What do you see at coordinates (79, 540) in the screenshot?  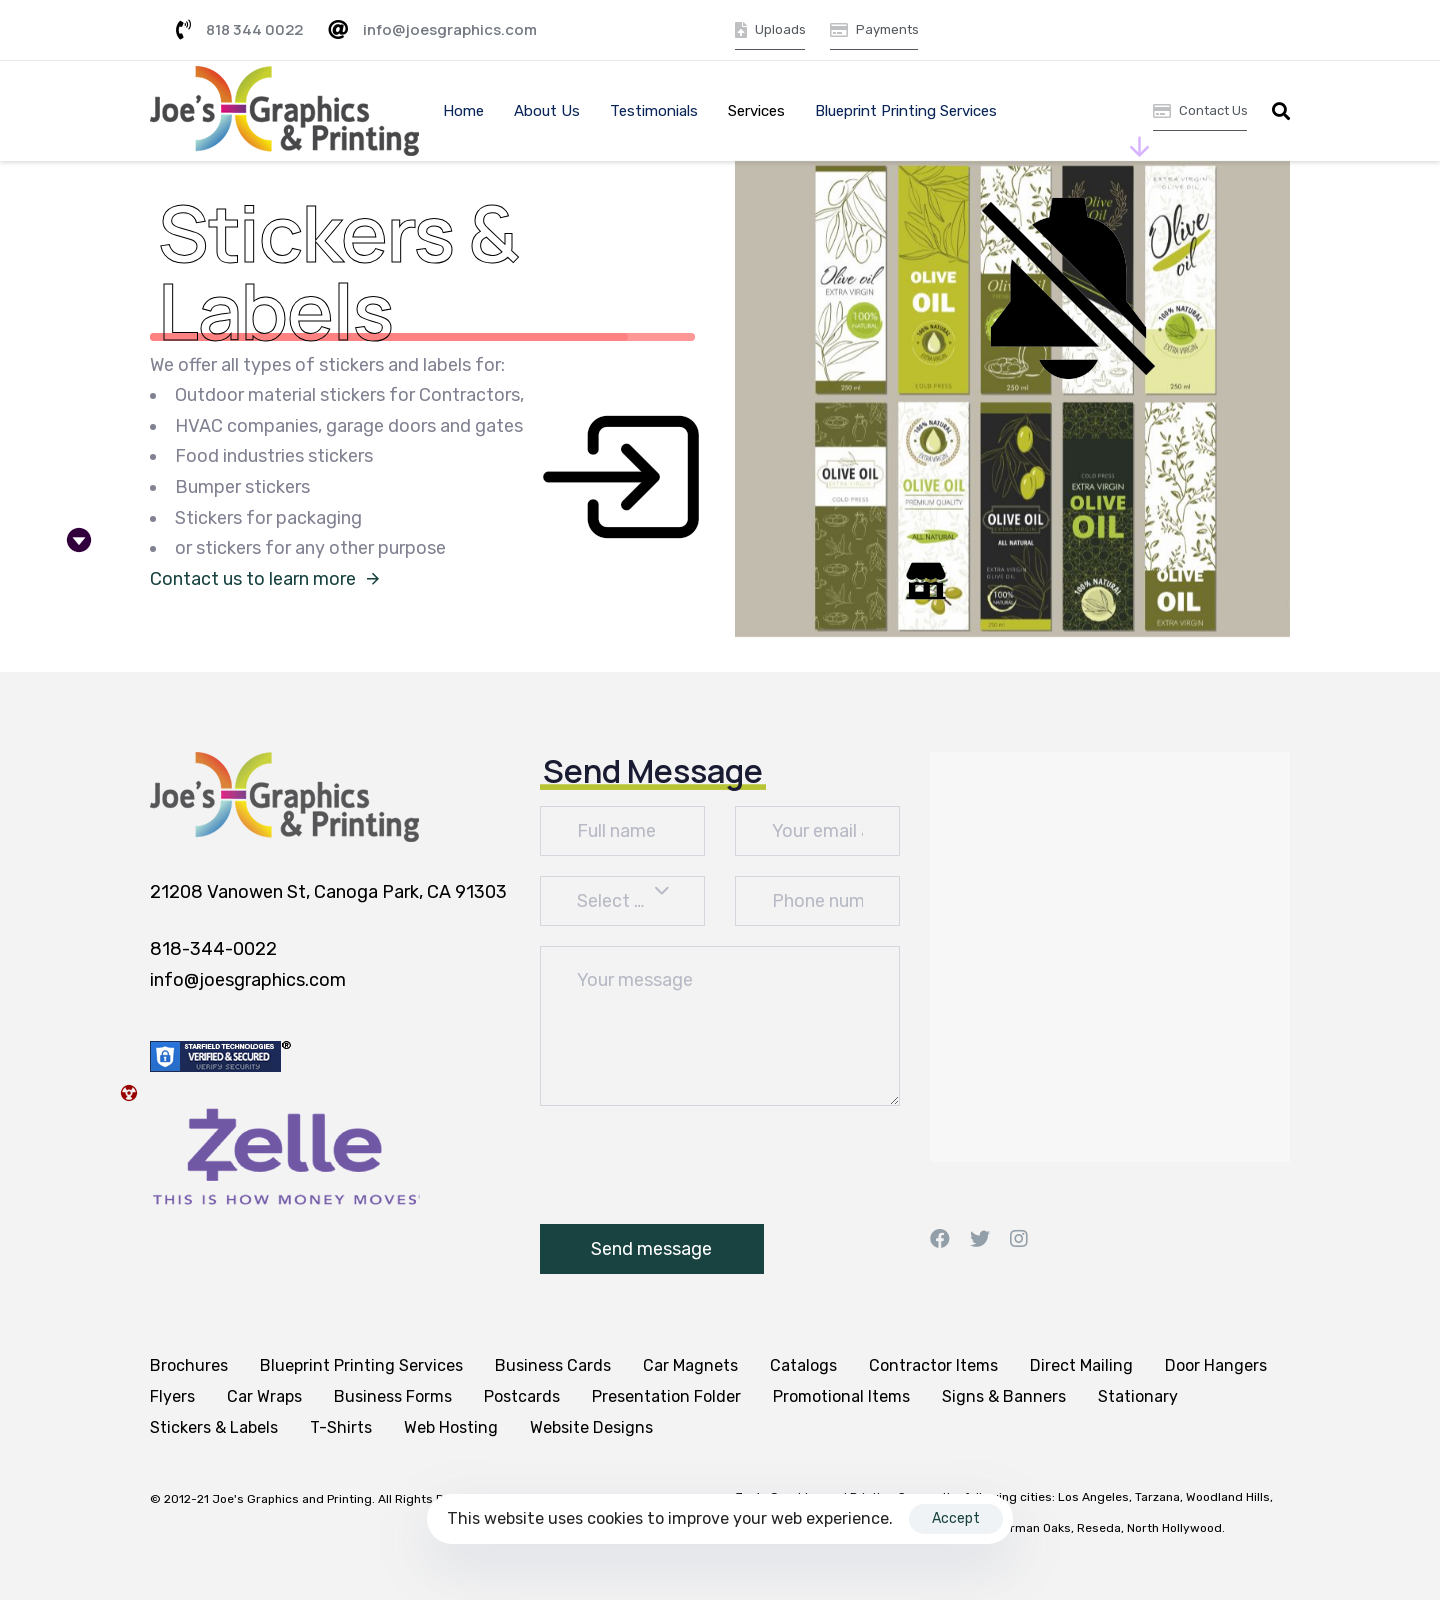 I see `expand dropdown menu or content` at bounding box center [79, 540].